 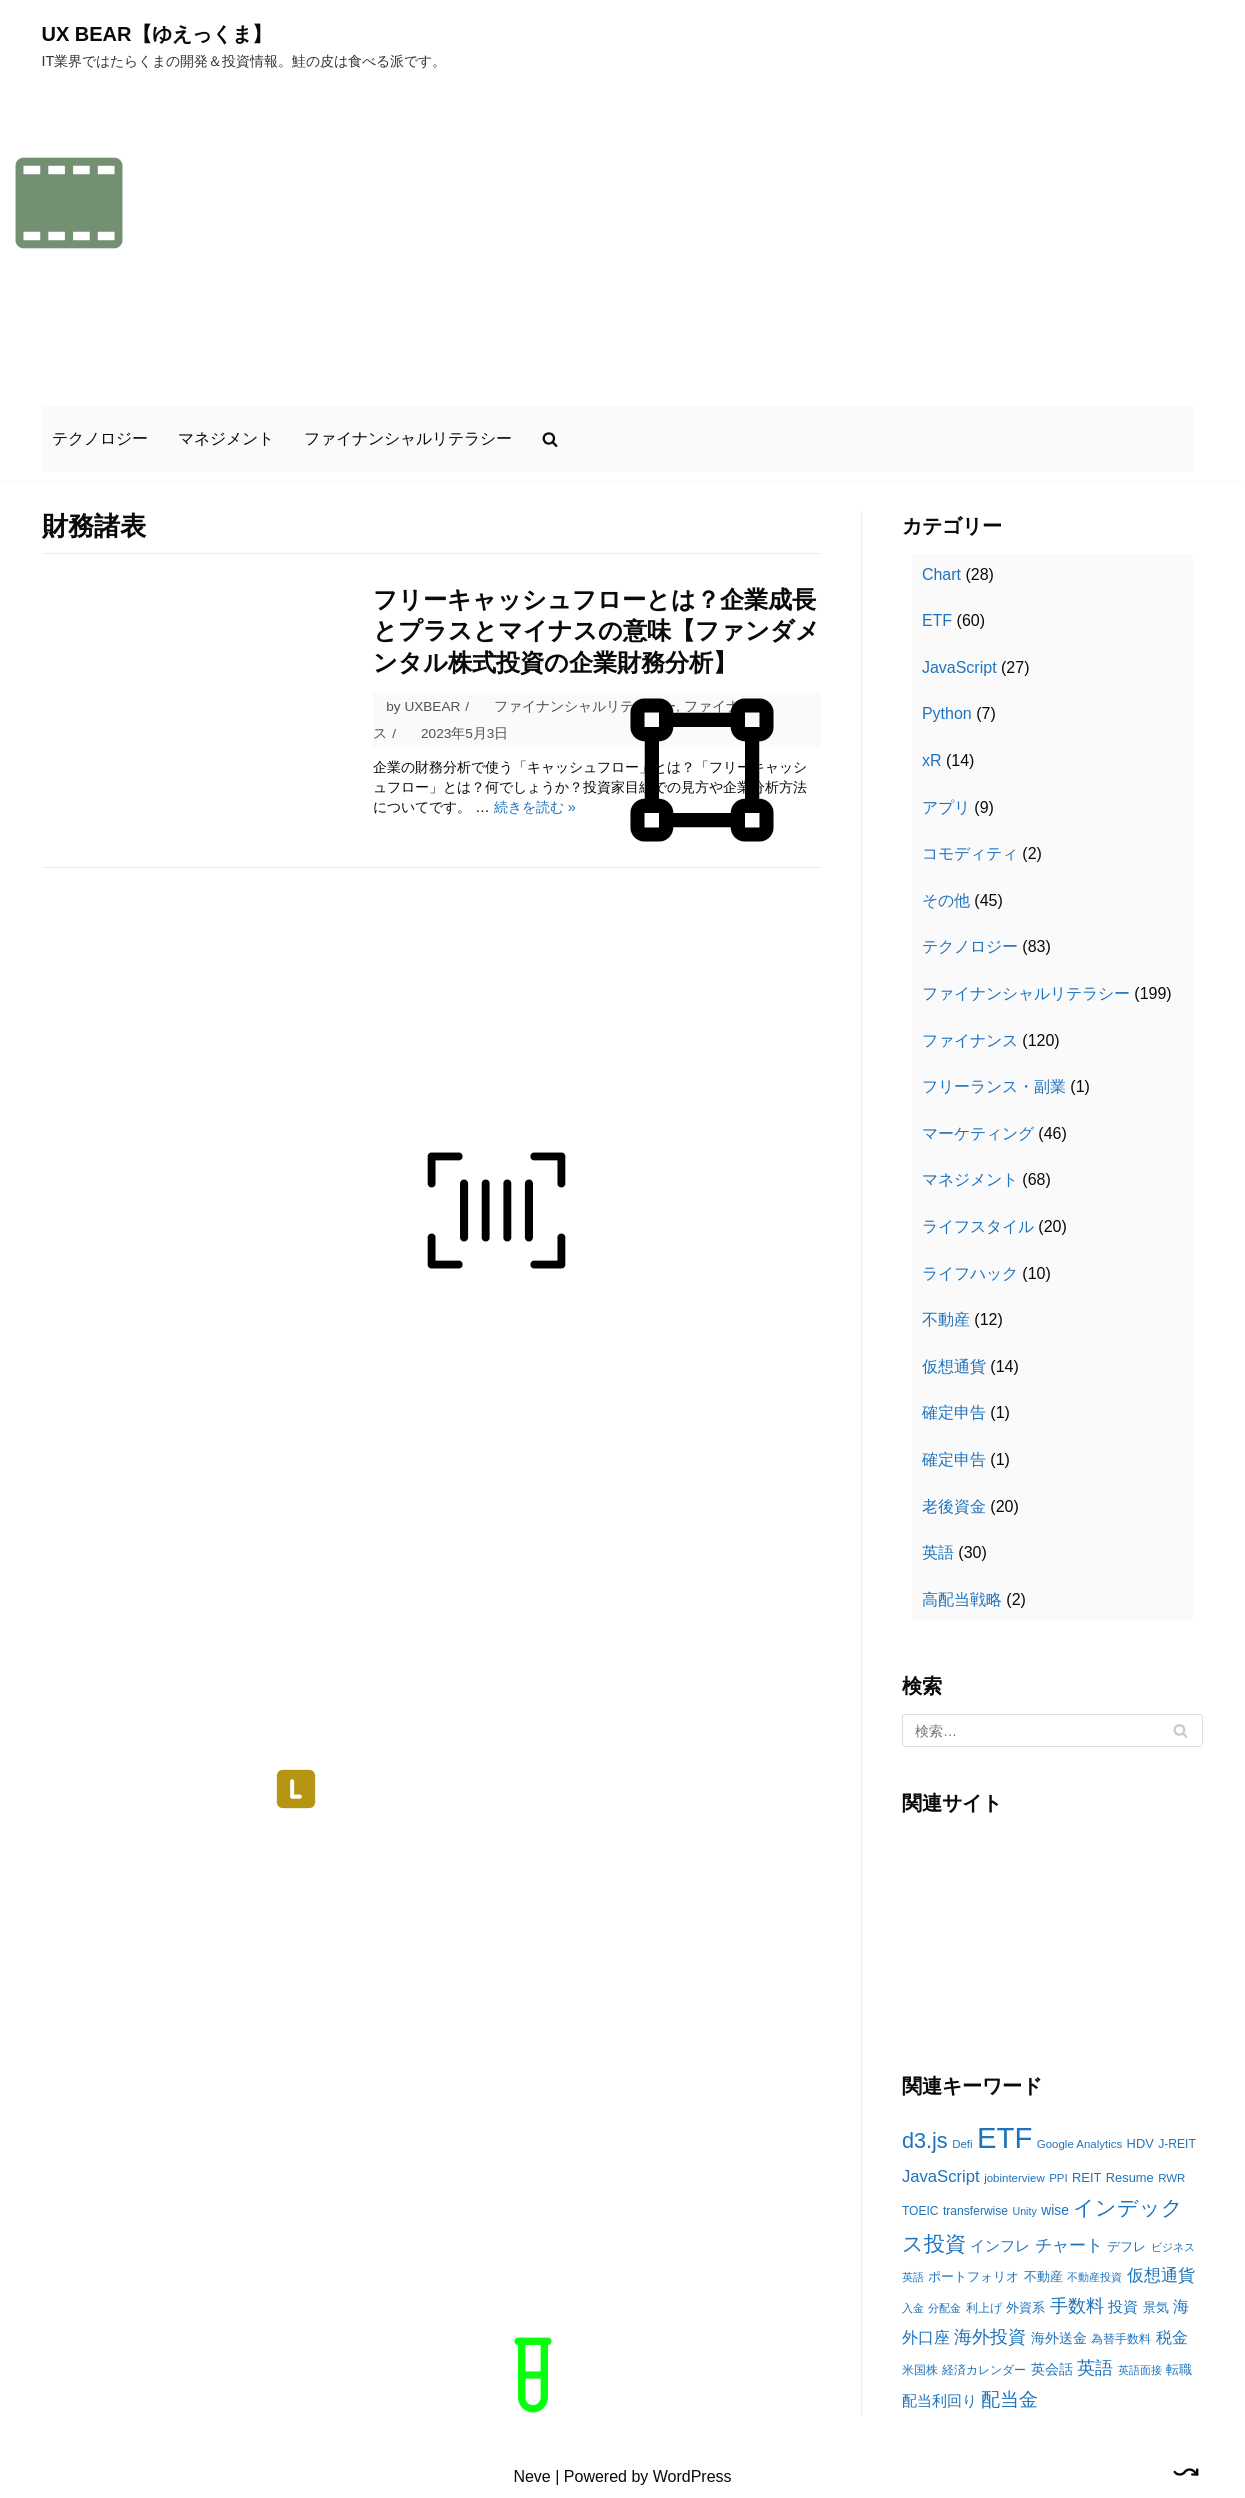 What do you see at coordinates (1186, 2472) in the screenshot?
I see `indicates a flowing or wave-like transition downward` at bounding box center [1186, 2472].